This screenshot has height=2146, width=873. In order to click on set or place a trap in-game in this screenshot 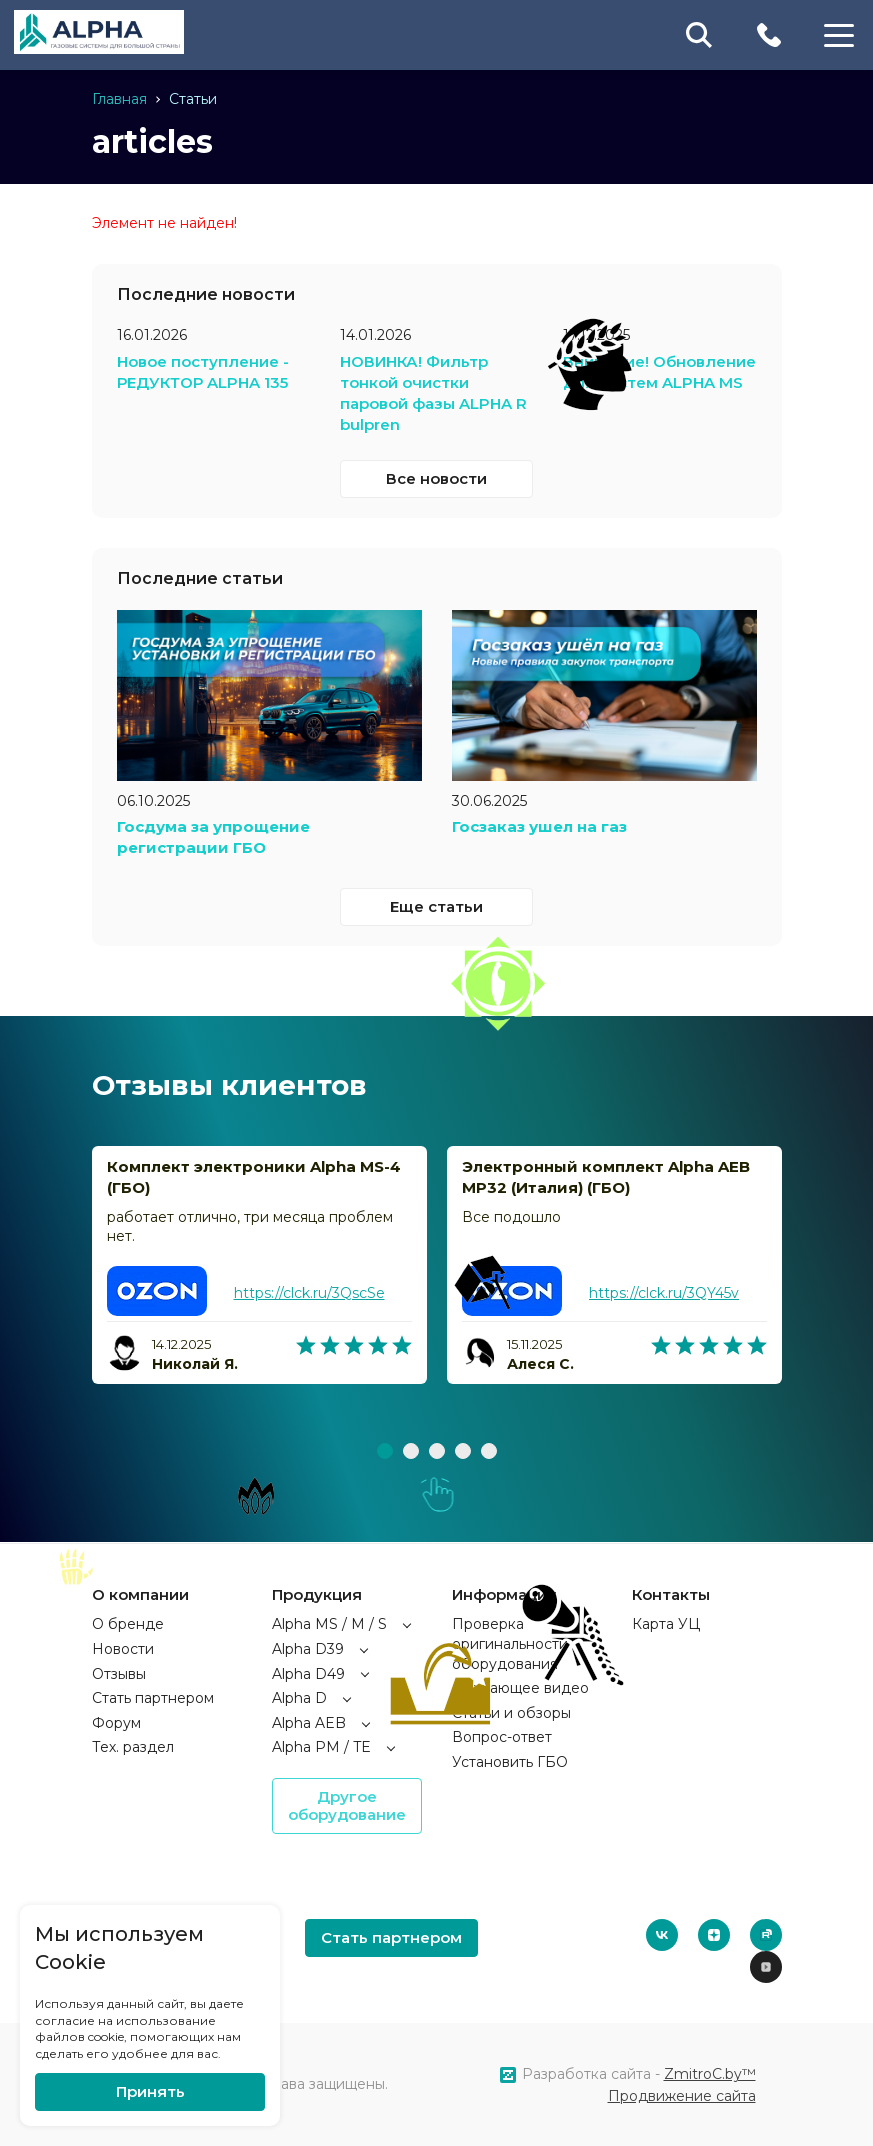, I will do `click(482, 1282)`.